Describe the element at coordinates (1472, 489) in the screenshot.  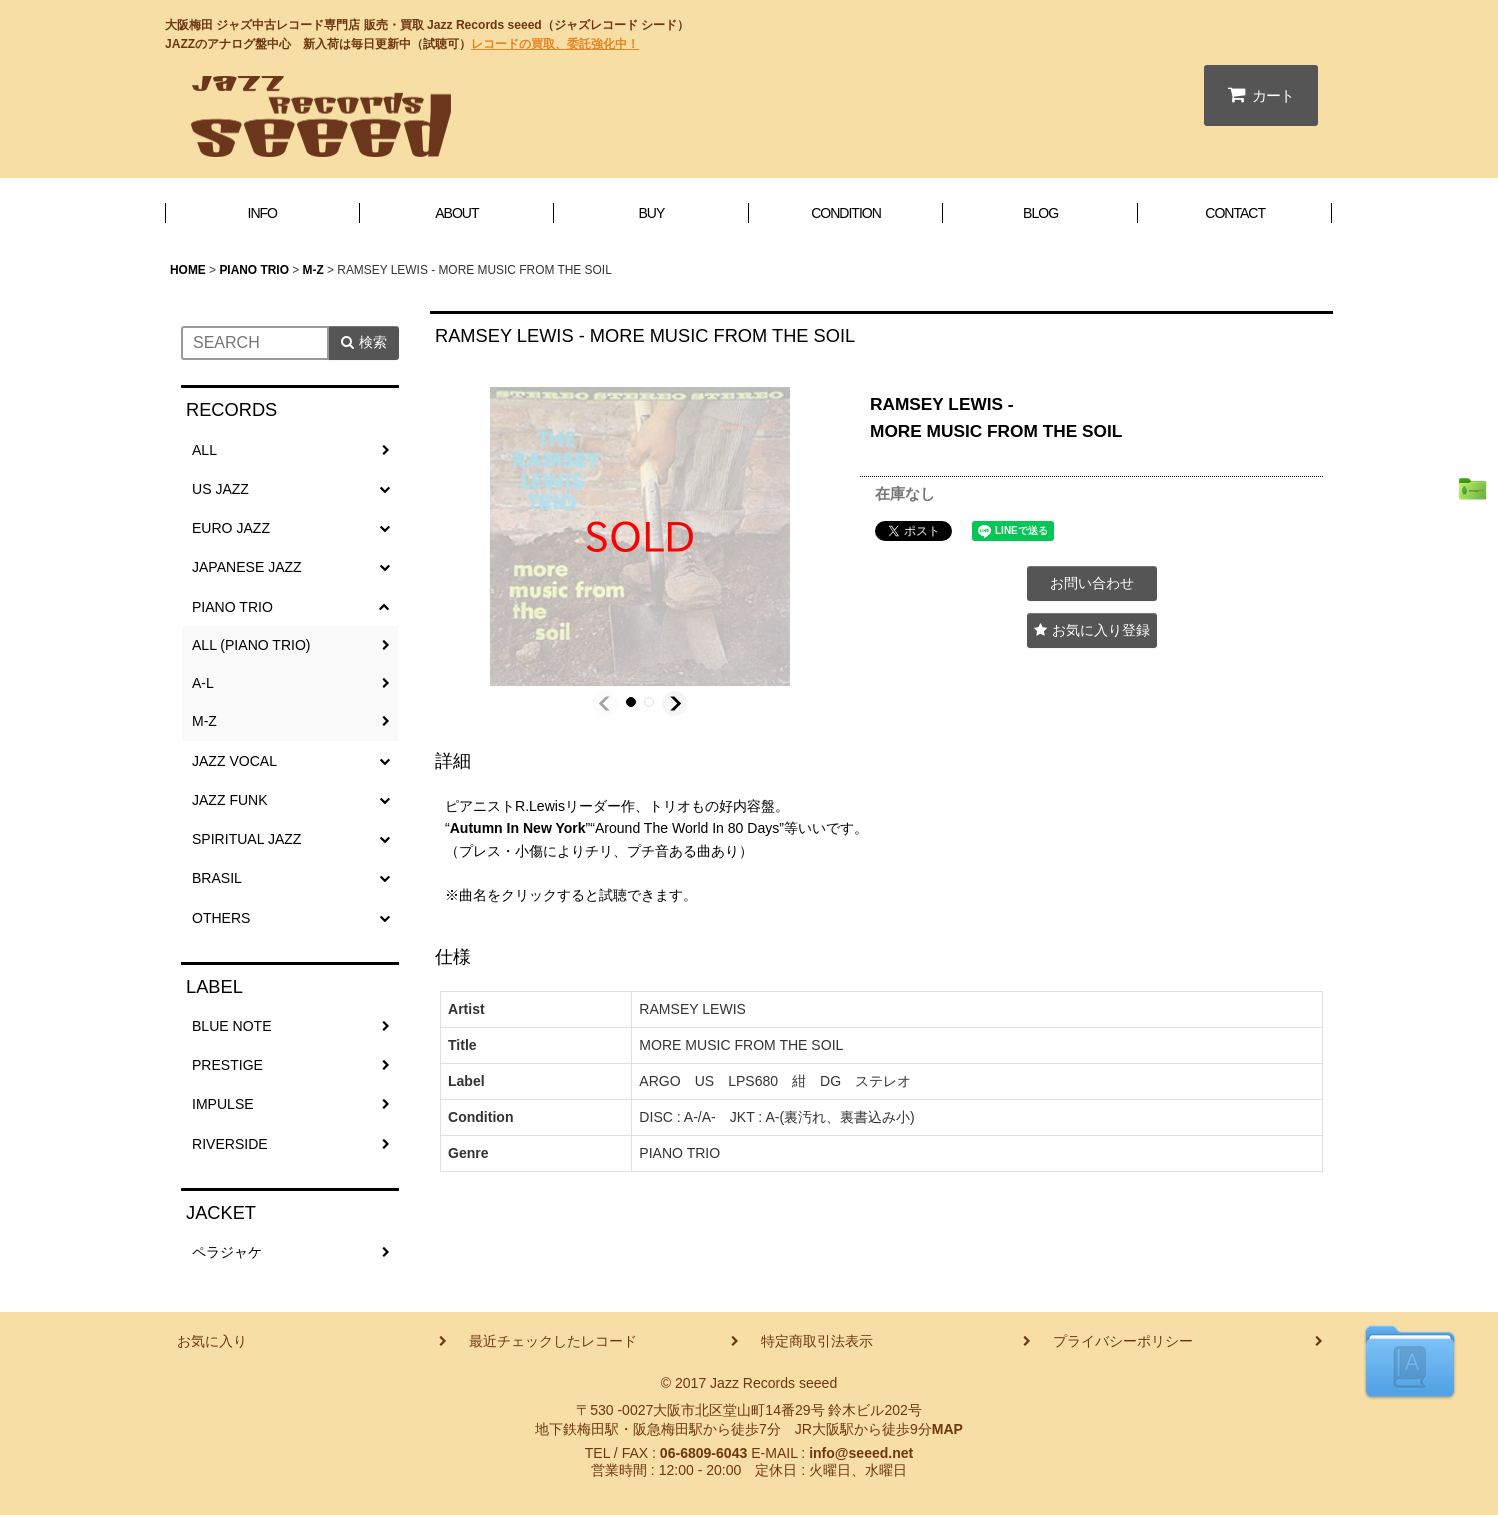
I see `open folder containing MongoDB database files` at that location.